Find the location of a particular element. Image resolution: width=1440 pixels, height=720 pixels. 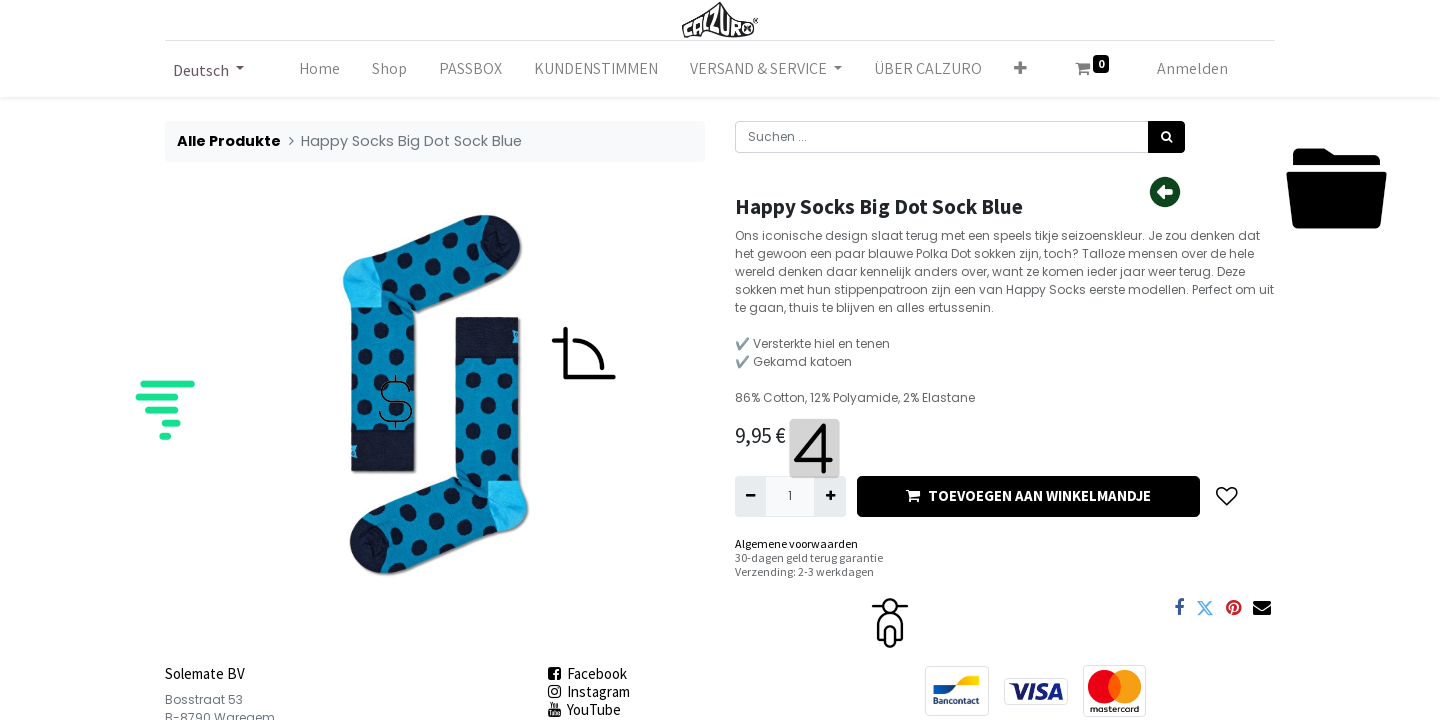

indicates severe weather alert or tornado warning is located at coordinates (164, 409).